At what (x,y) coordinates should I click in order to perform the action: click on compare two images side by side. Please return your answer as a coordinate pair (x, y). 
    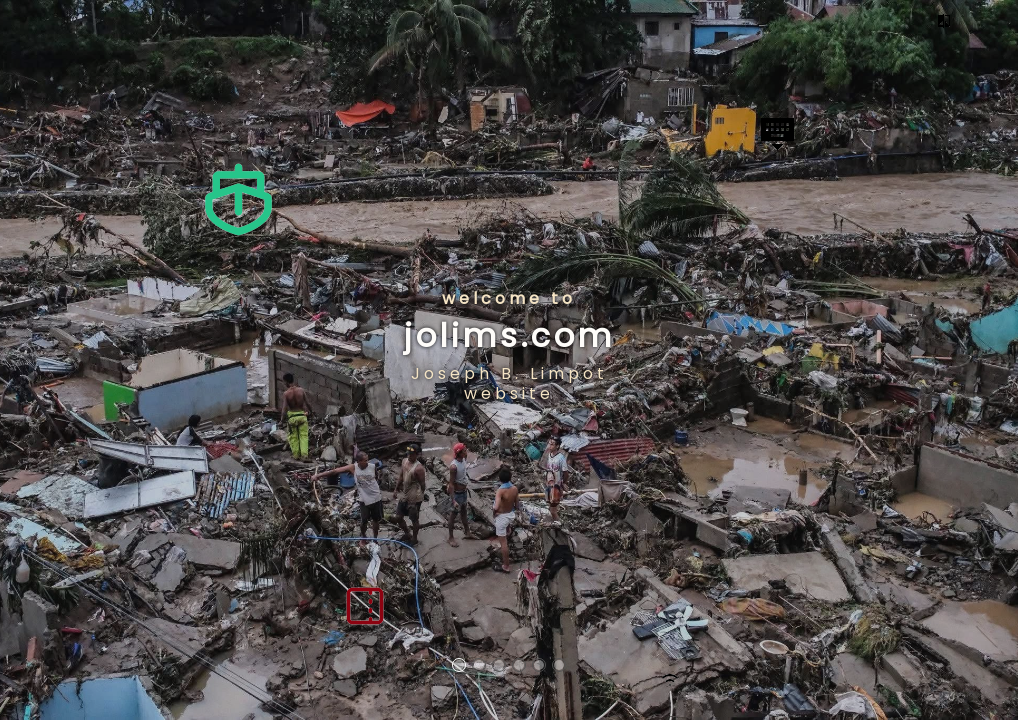
    Looking at the image, I should click on (944, 21).